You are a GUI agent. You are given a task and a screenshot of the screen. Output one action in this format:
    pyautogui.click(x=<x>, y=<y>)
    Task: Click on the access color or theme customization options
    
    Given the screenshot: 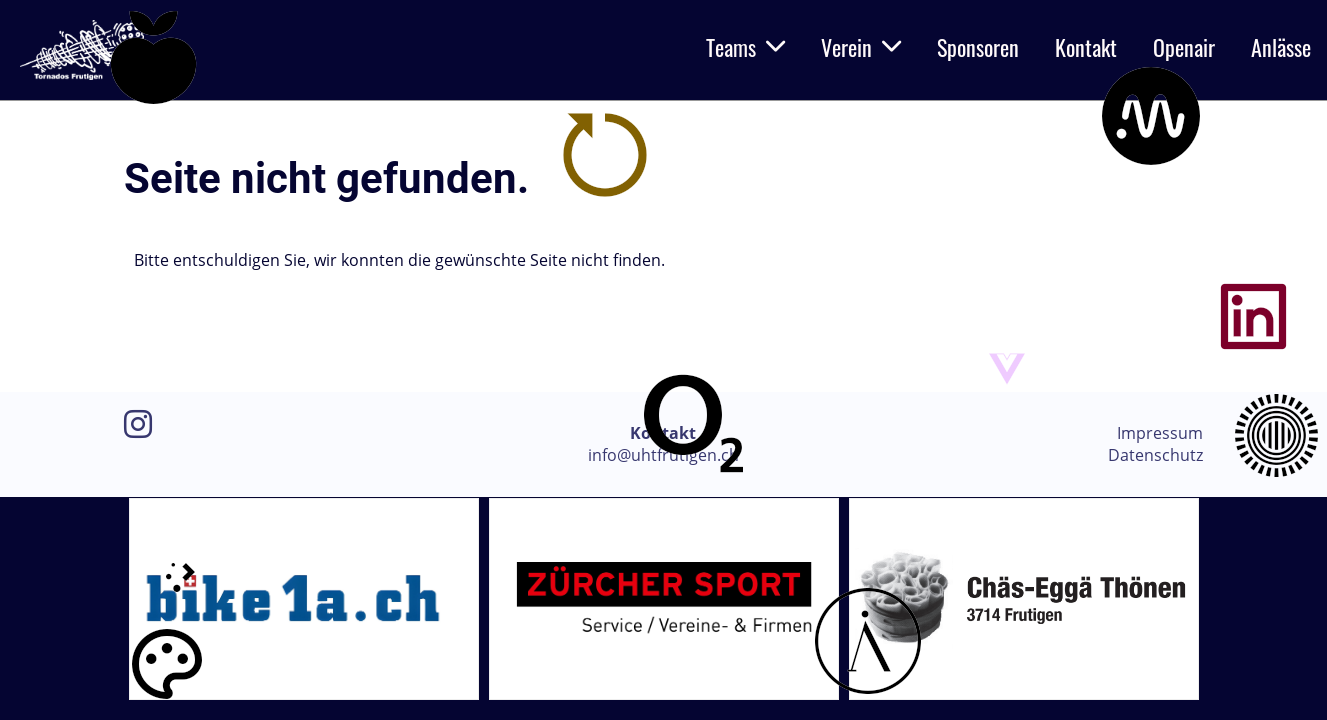 What is the action you would take?
    pyautogui.click(x=167, y=664)
    